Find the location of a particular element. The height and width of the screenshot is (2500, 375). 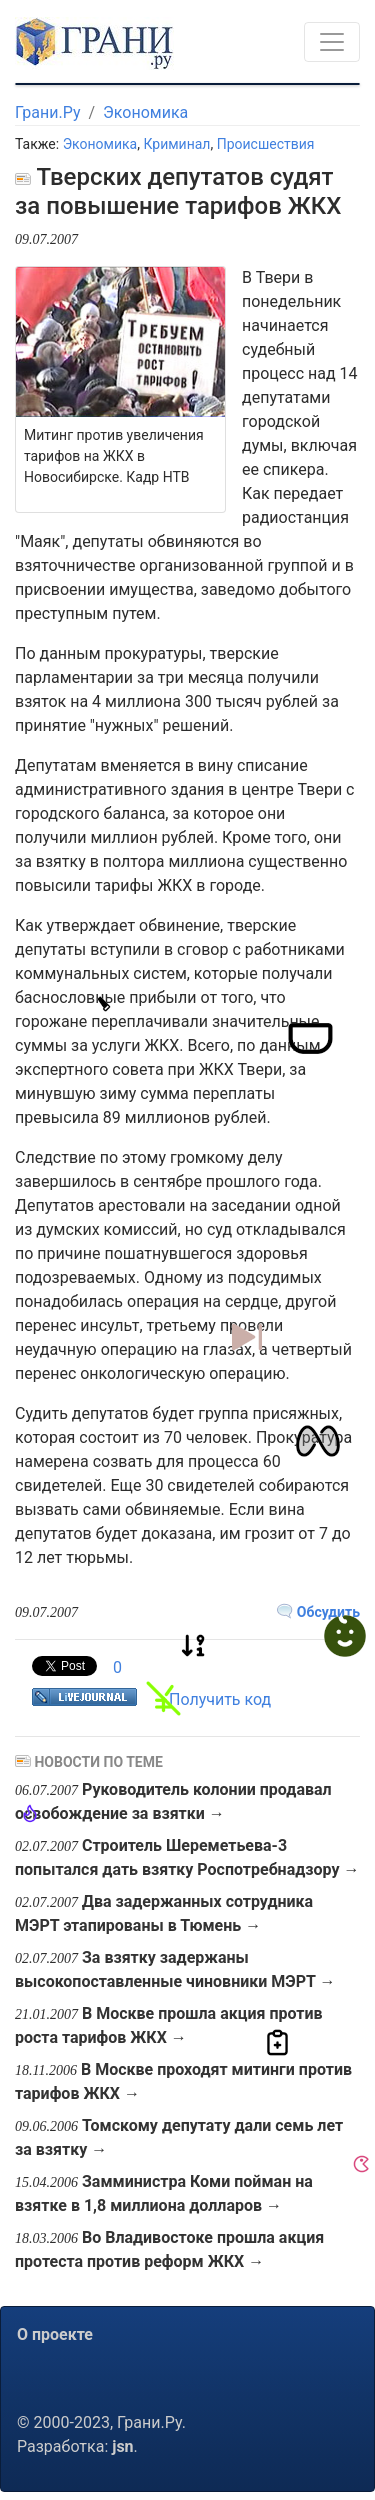

sort items in descending numerical order (9 to 1) is located at coordinates (193, 1645).